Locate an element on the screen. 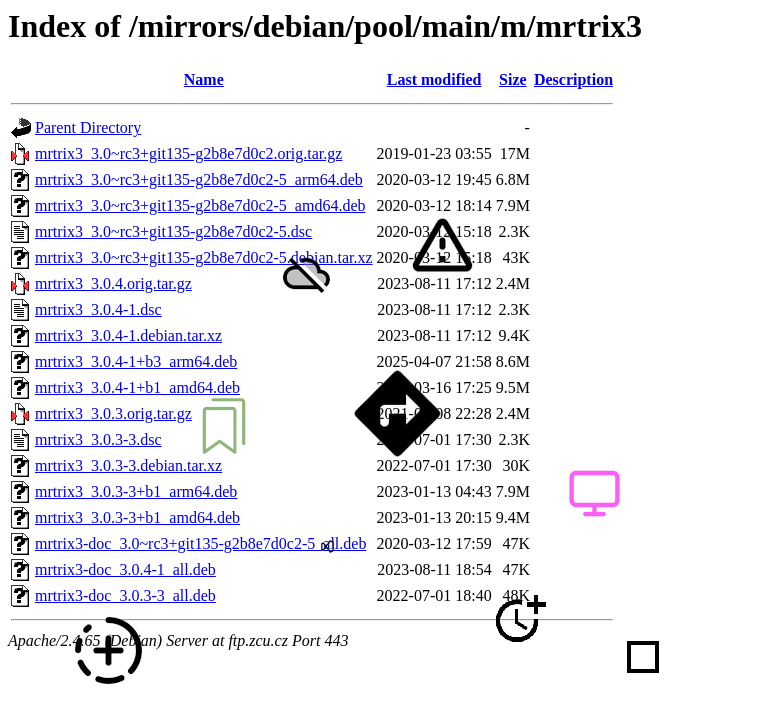  select a square crop ratio for an image is located at coordinates (643, 657).